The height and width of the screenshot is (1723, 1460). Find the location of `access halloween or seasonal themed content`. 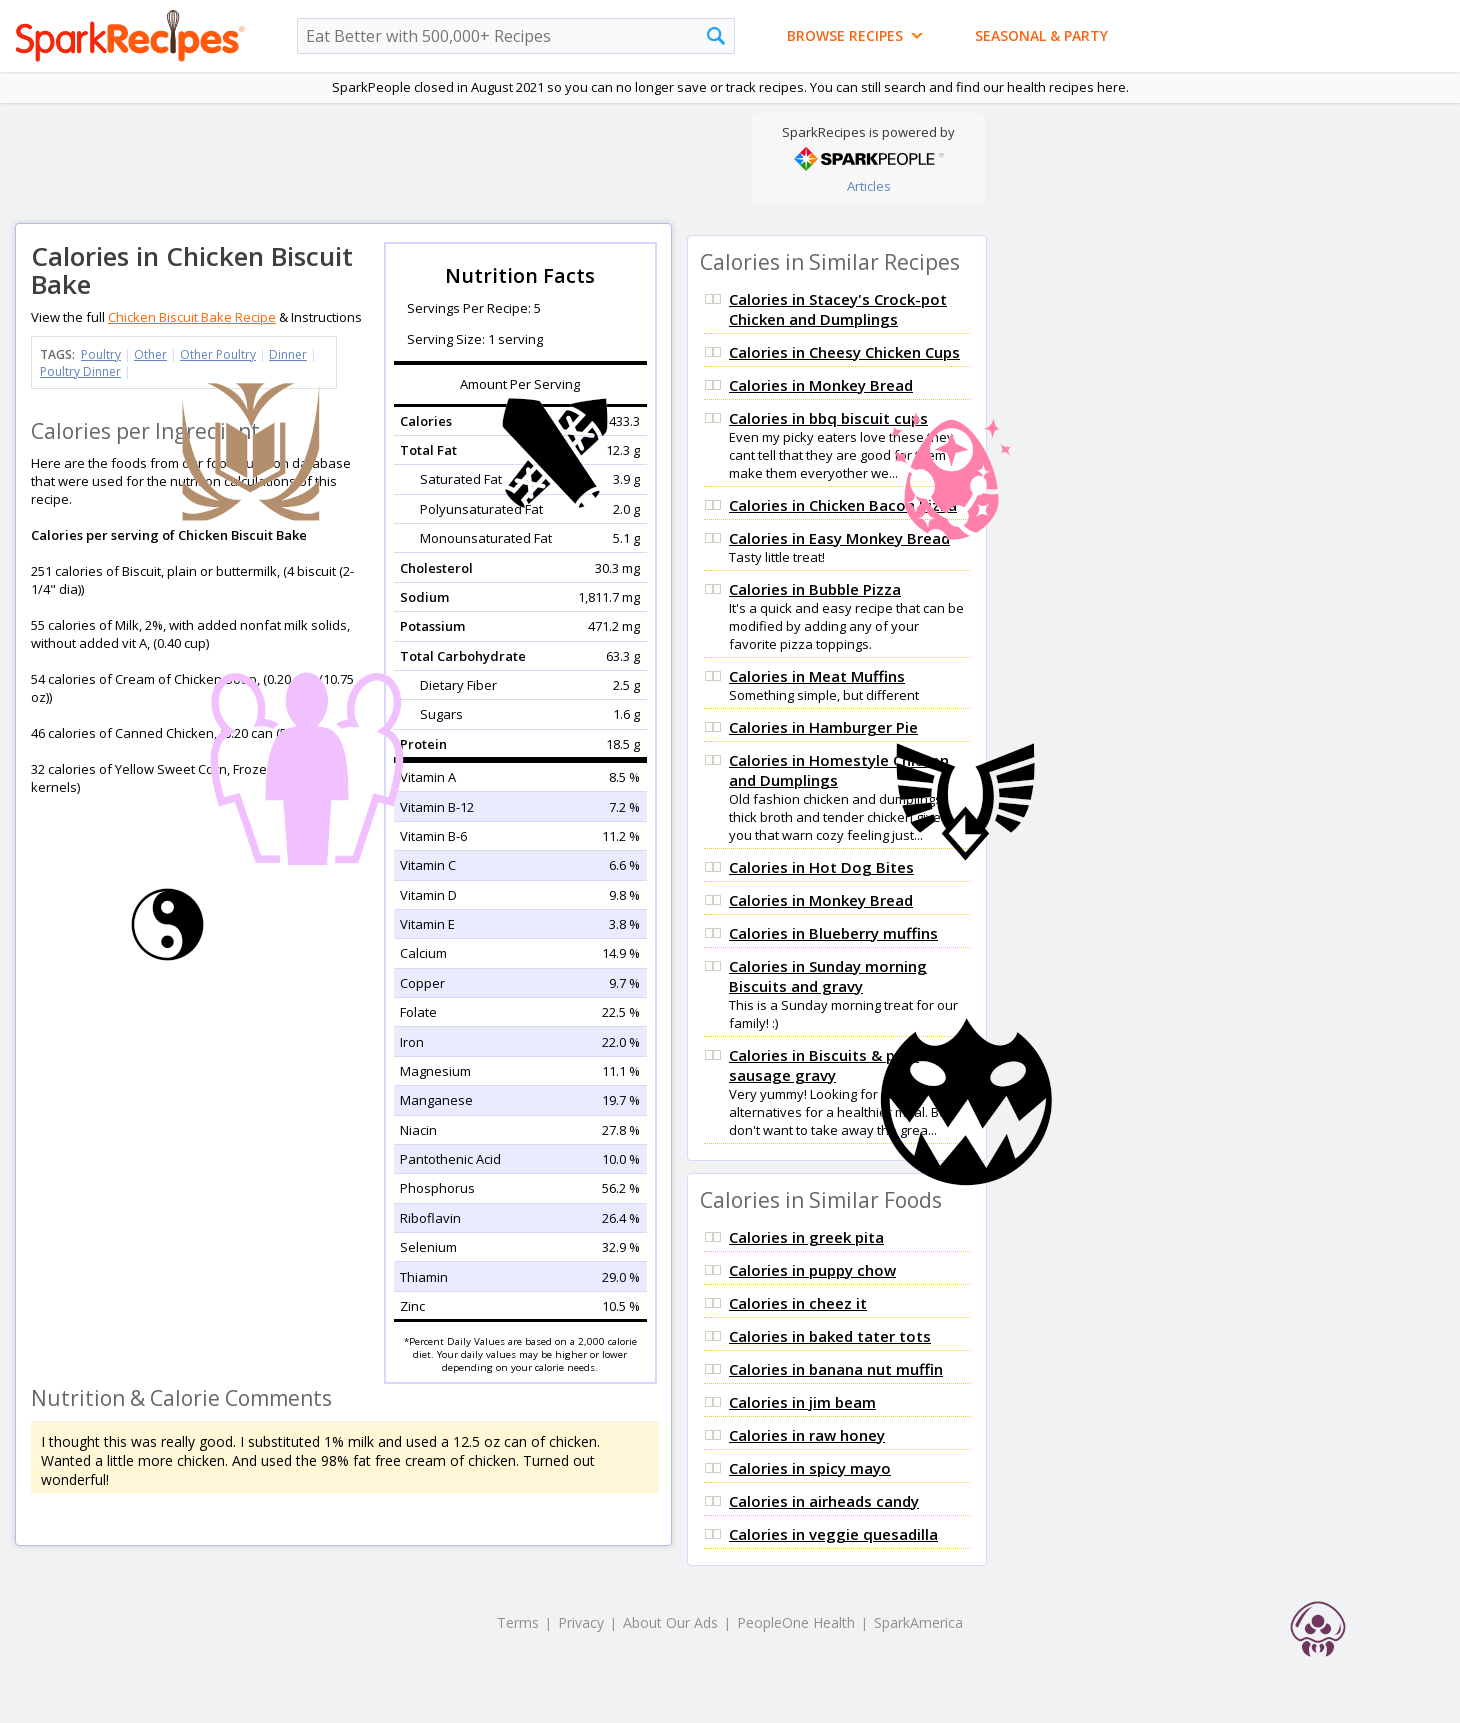

access halloween or seasonal themed content is located at coordinates (966, 1105).